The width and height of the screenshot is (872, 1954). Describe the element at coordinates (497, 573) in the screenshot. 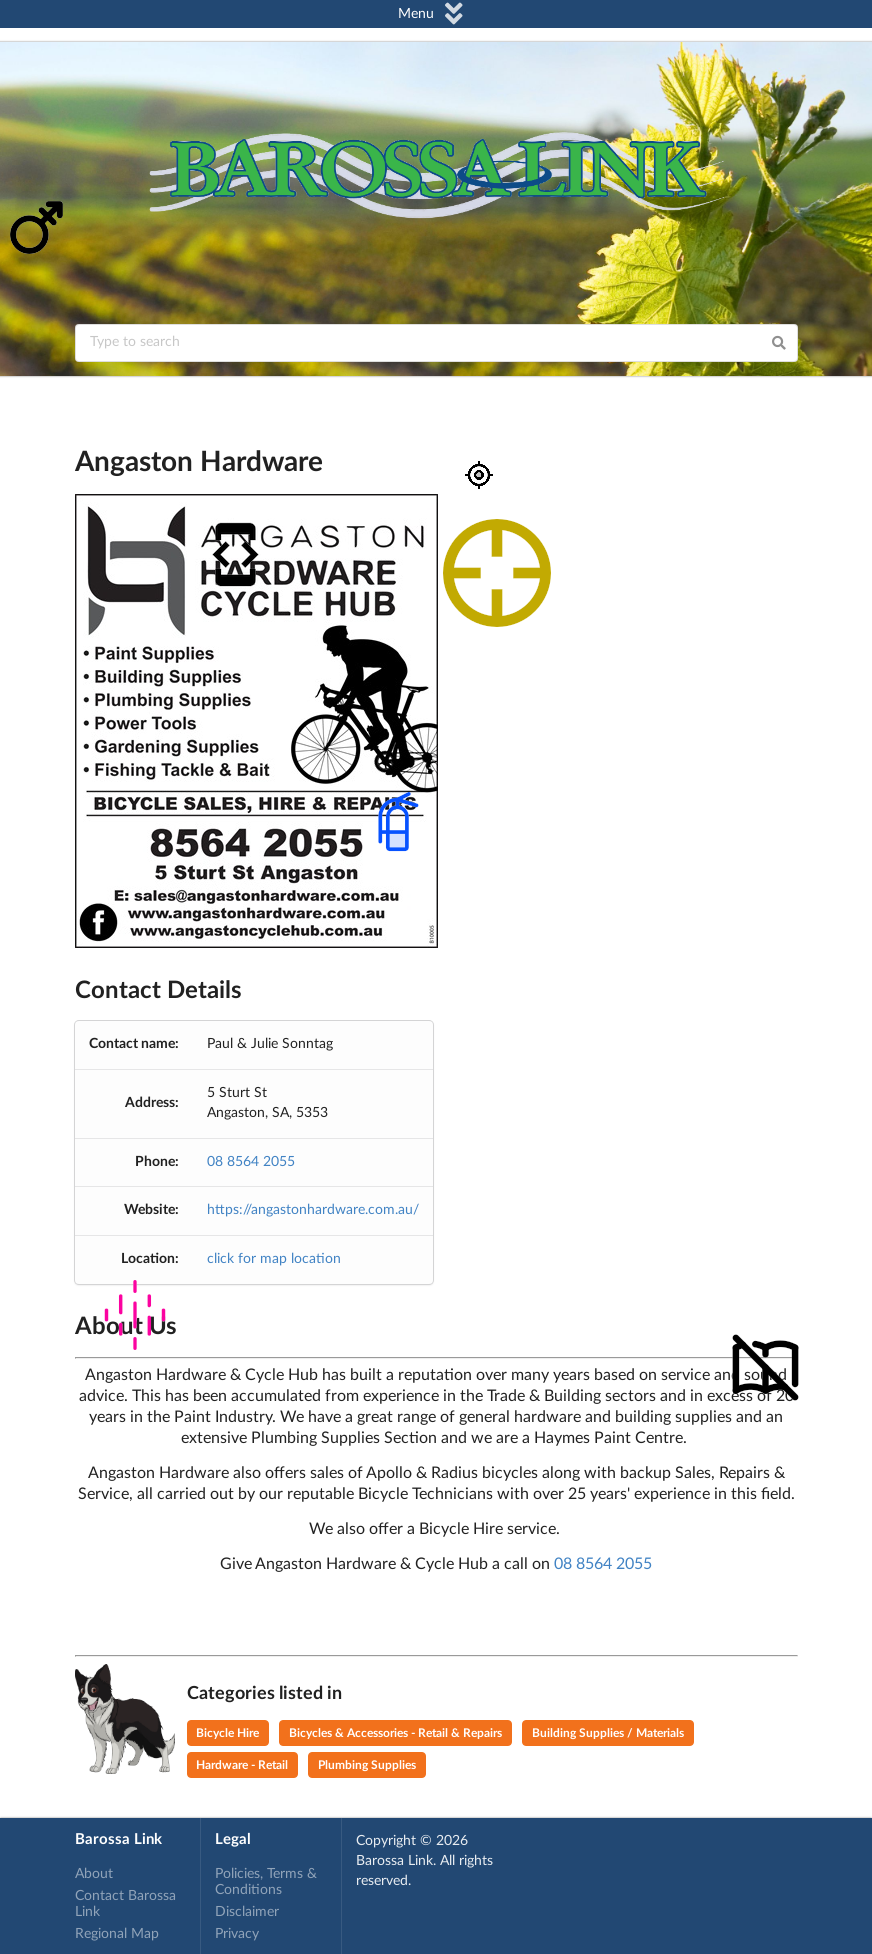

I see `set or view target goals` at that location.